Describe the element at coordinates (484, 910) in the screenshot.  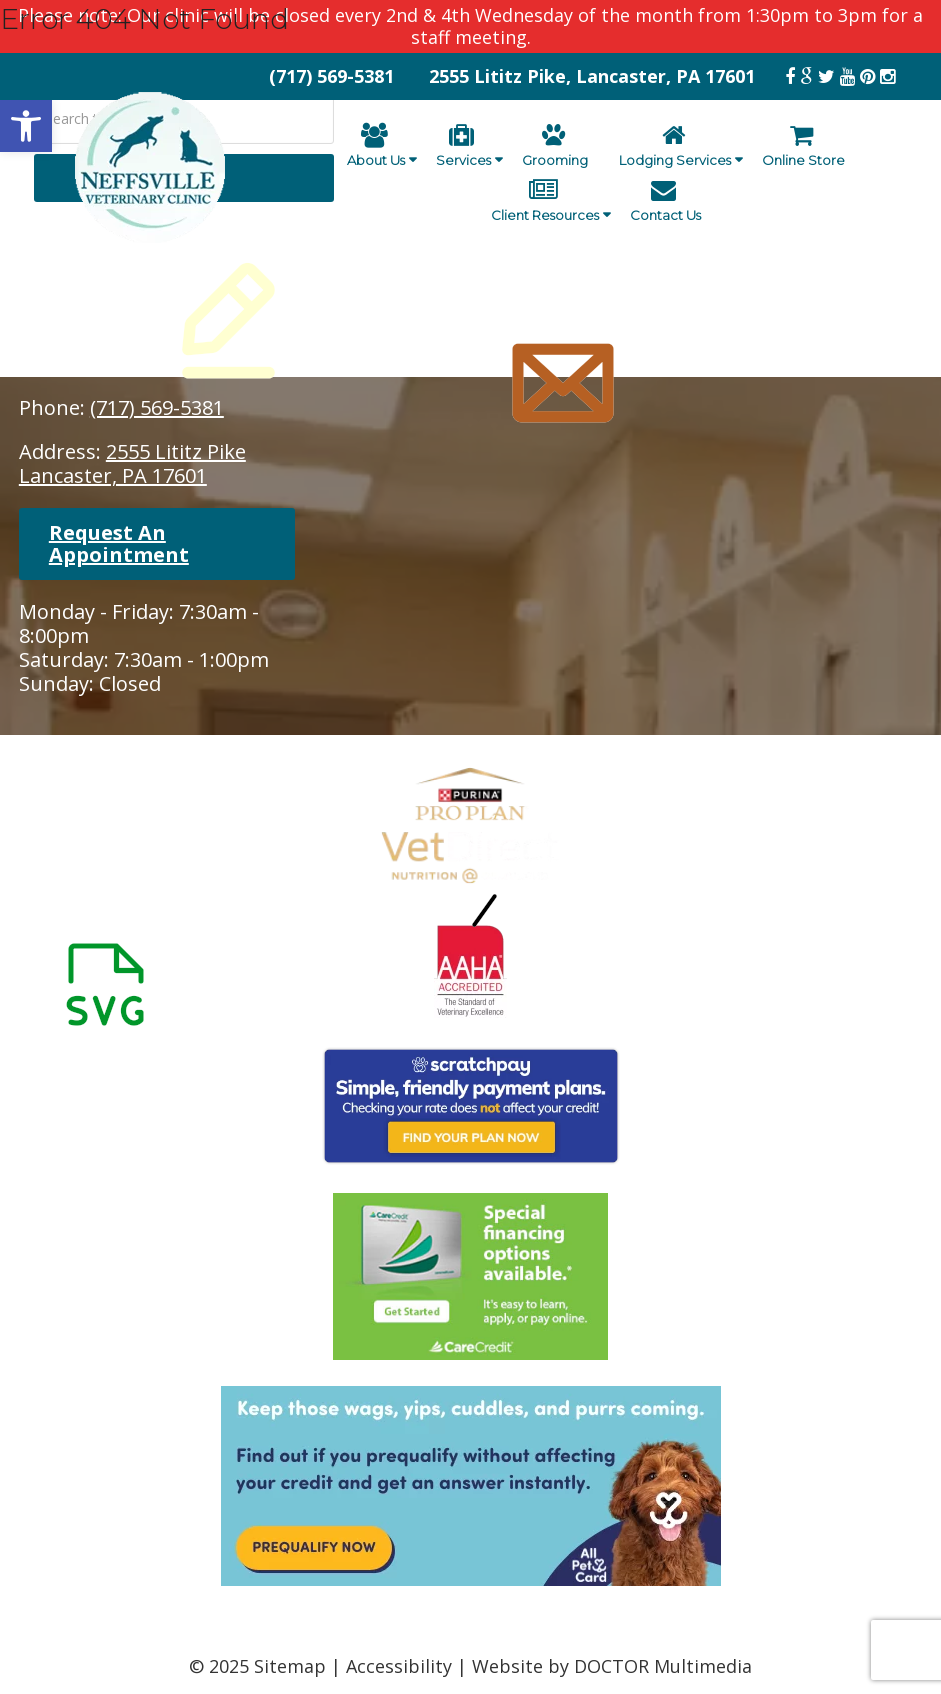
I see `indicates a disabled or unavailable feature` at that location.